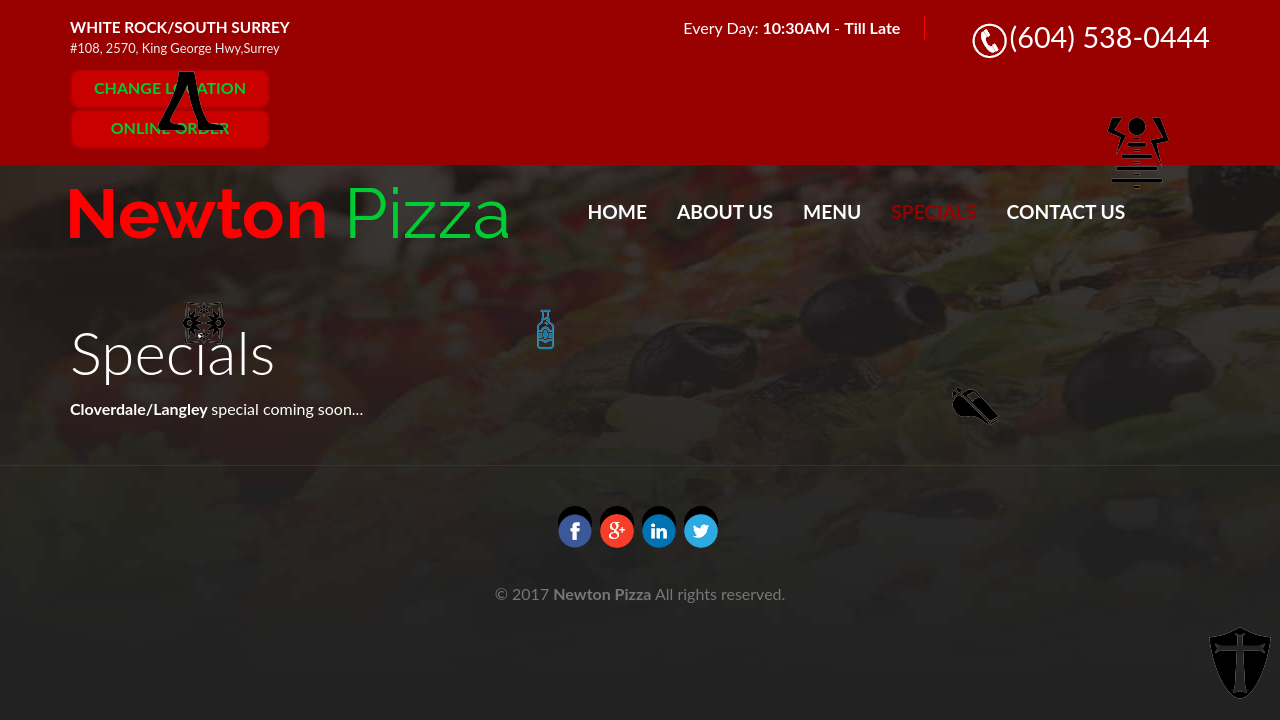 The width and height of the screenshot is (1280, 720). I want to click on decorative tile or pattern element, so click(204, 323).